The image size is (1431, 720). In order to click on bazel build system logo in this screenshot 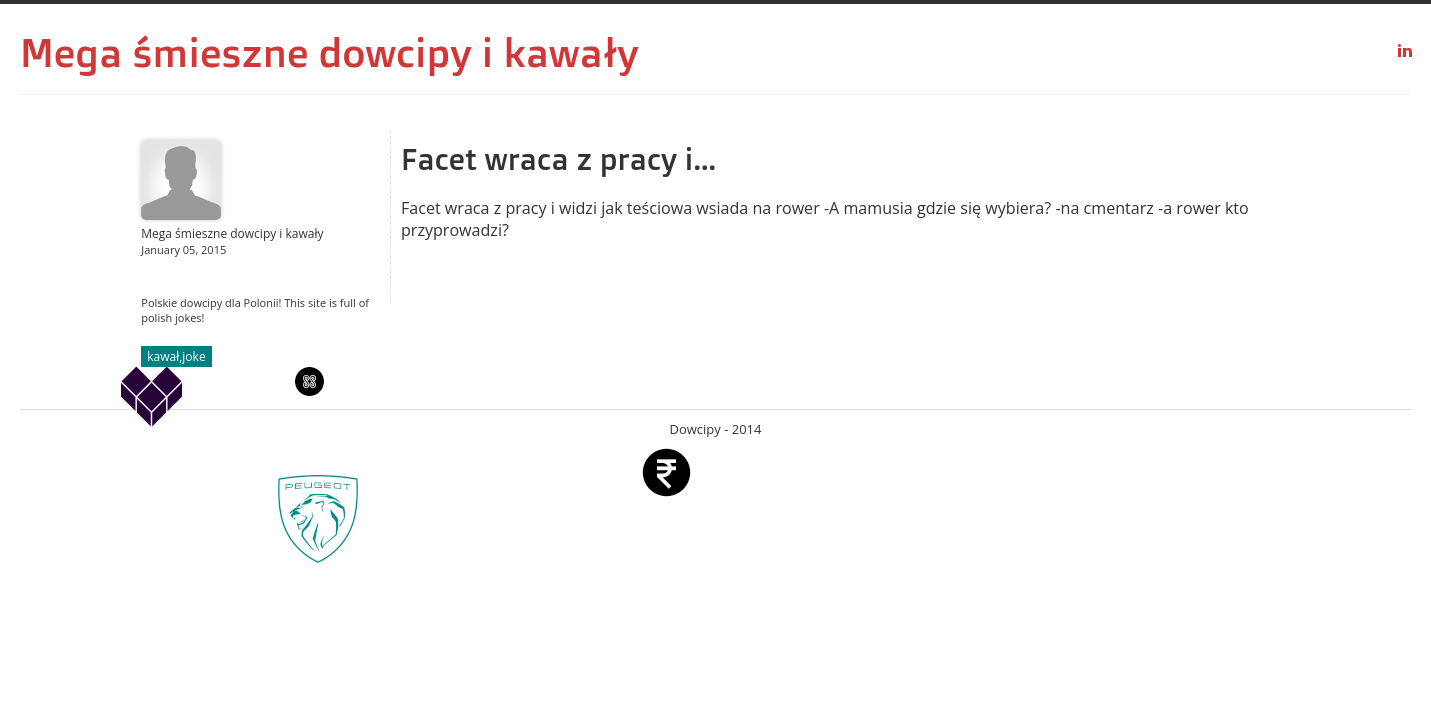, I will do `click(151, 396)`.